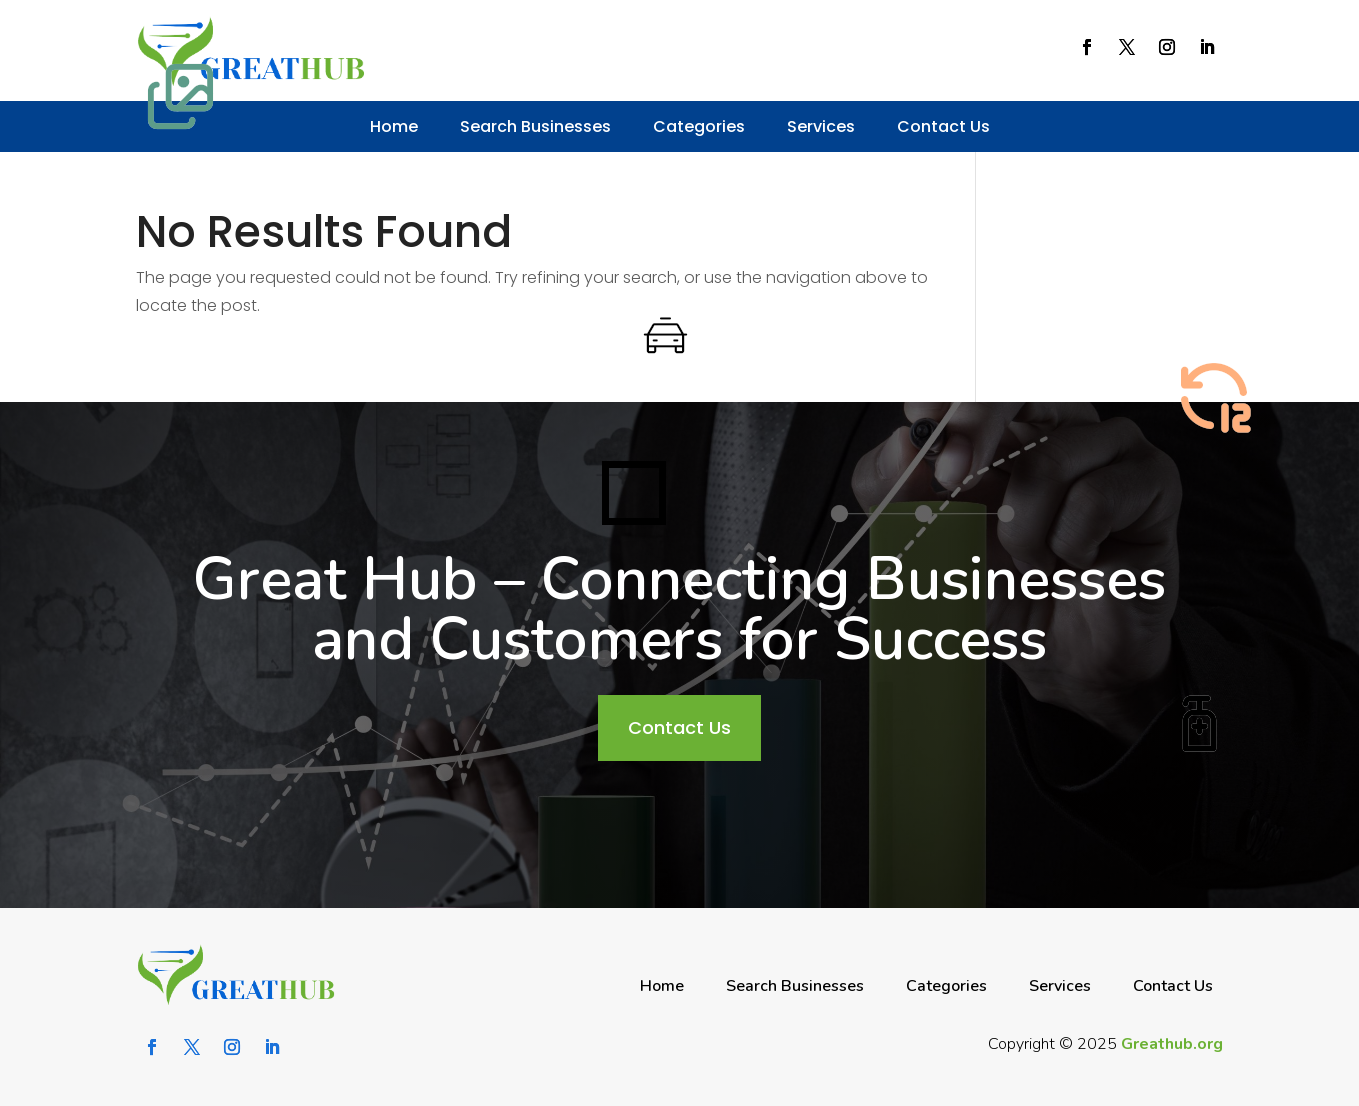 The width and height of the screenshot is (1359, 1106). Describe the element at coordinates (1199, 723) in the screenshot. I see `access hygiene or sanitation information` at that location.